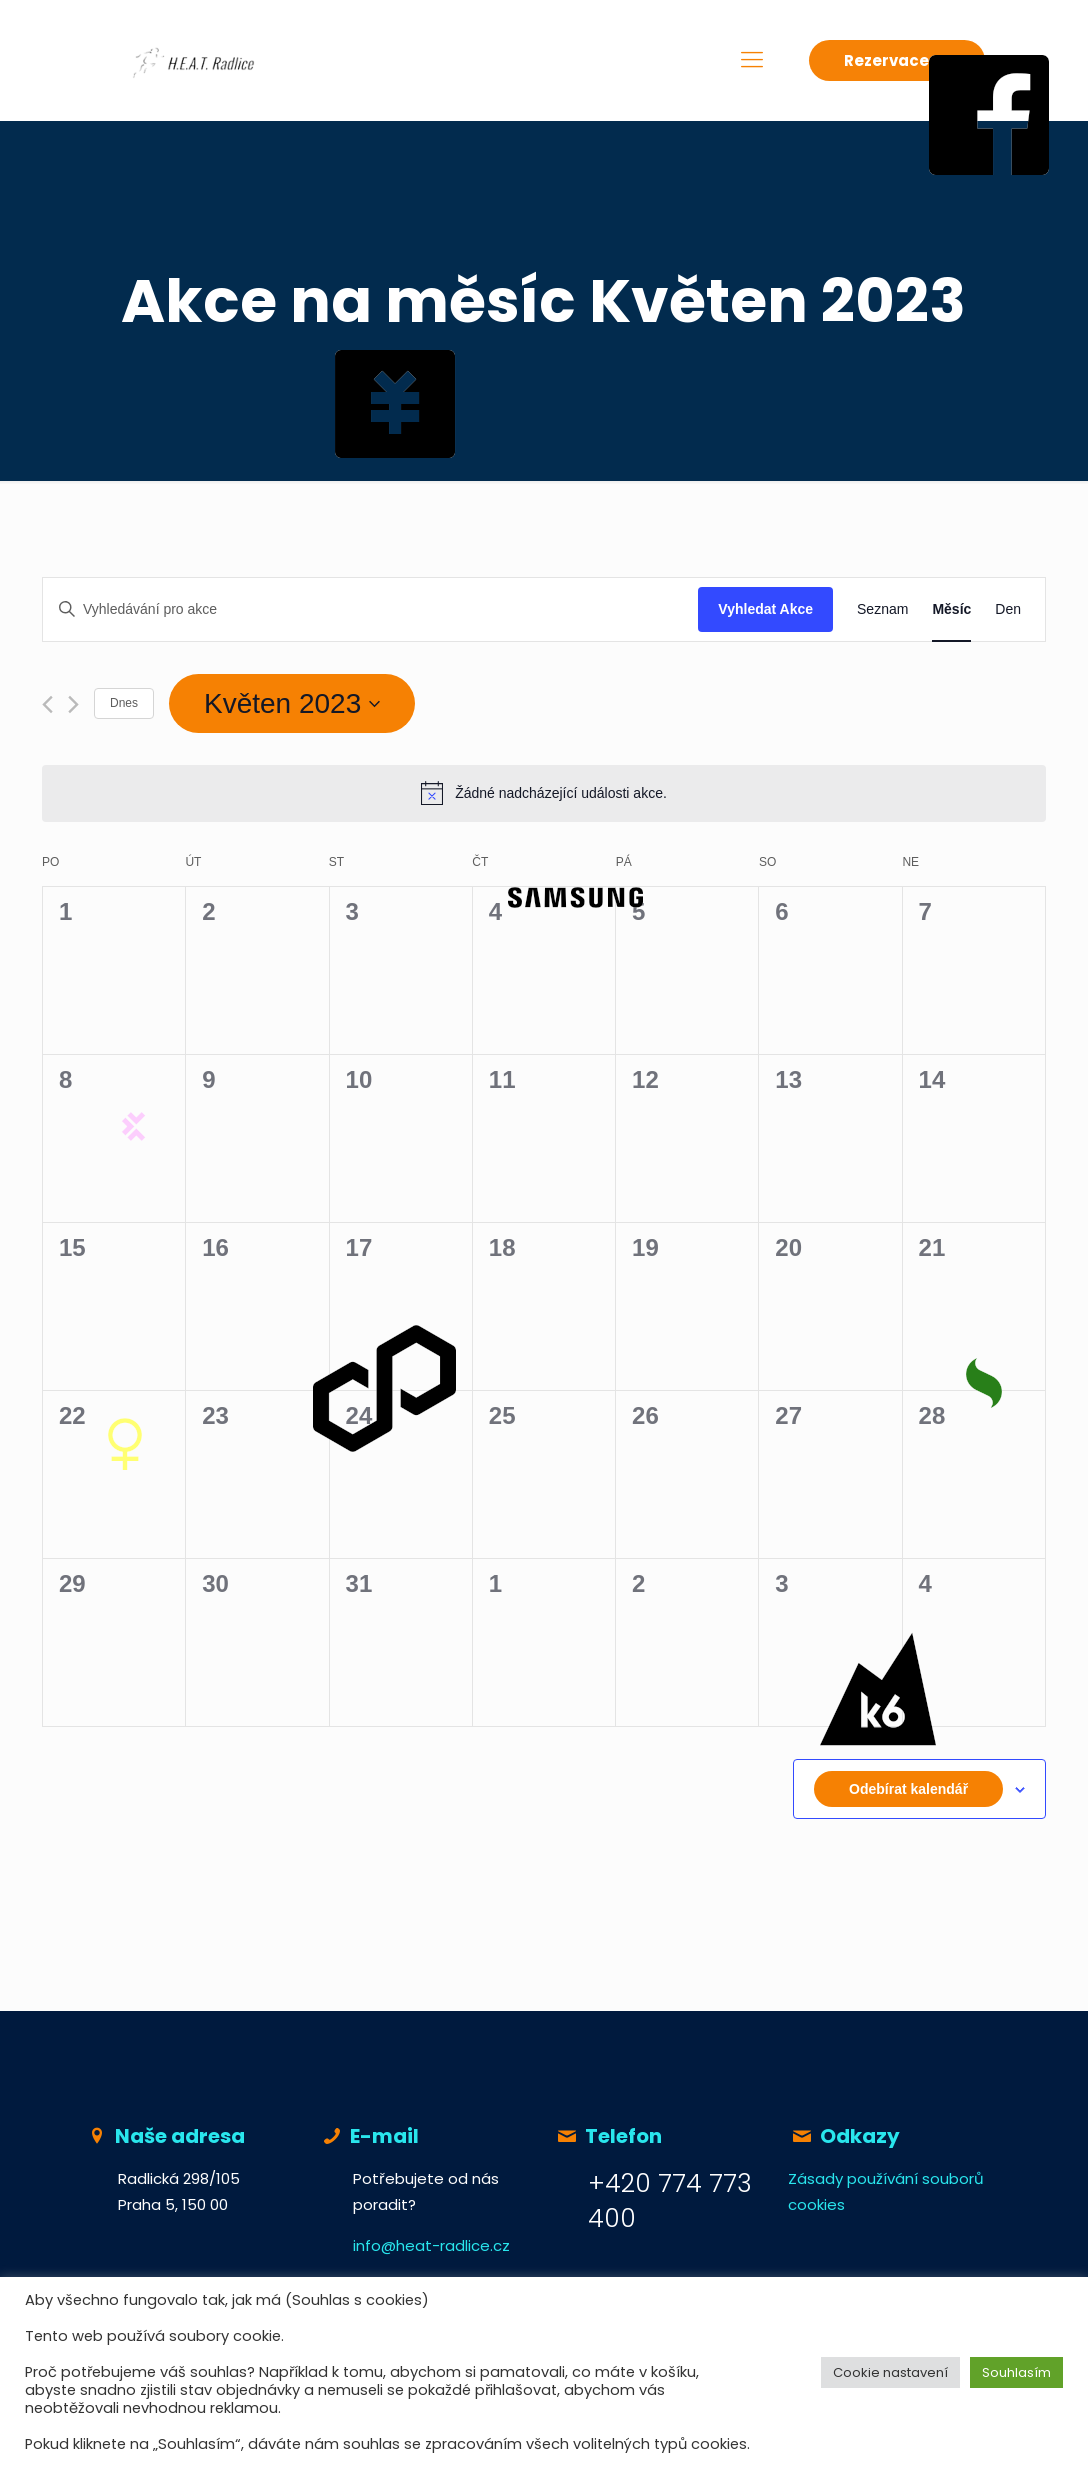 Image resolution: width=1088 pixels, height=2467 pixels. I want to click on indicates female or women's category, so click(125, 1443).